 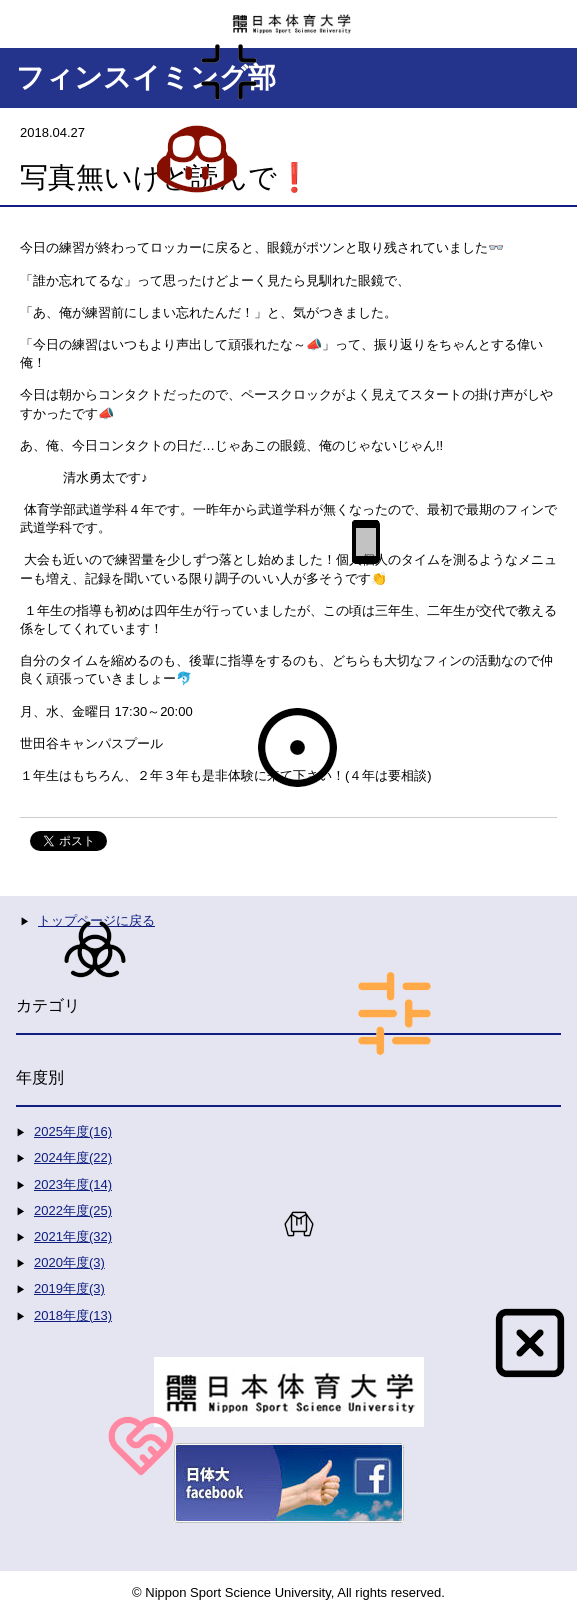 What do you see at coordinates (394, 1013) in the screenshot?
I see `adjust settings or preferences` at bounding box center [394, 1013].